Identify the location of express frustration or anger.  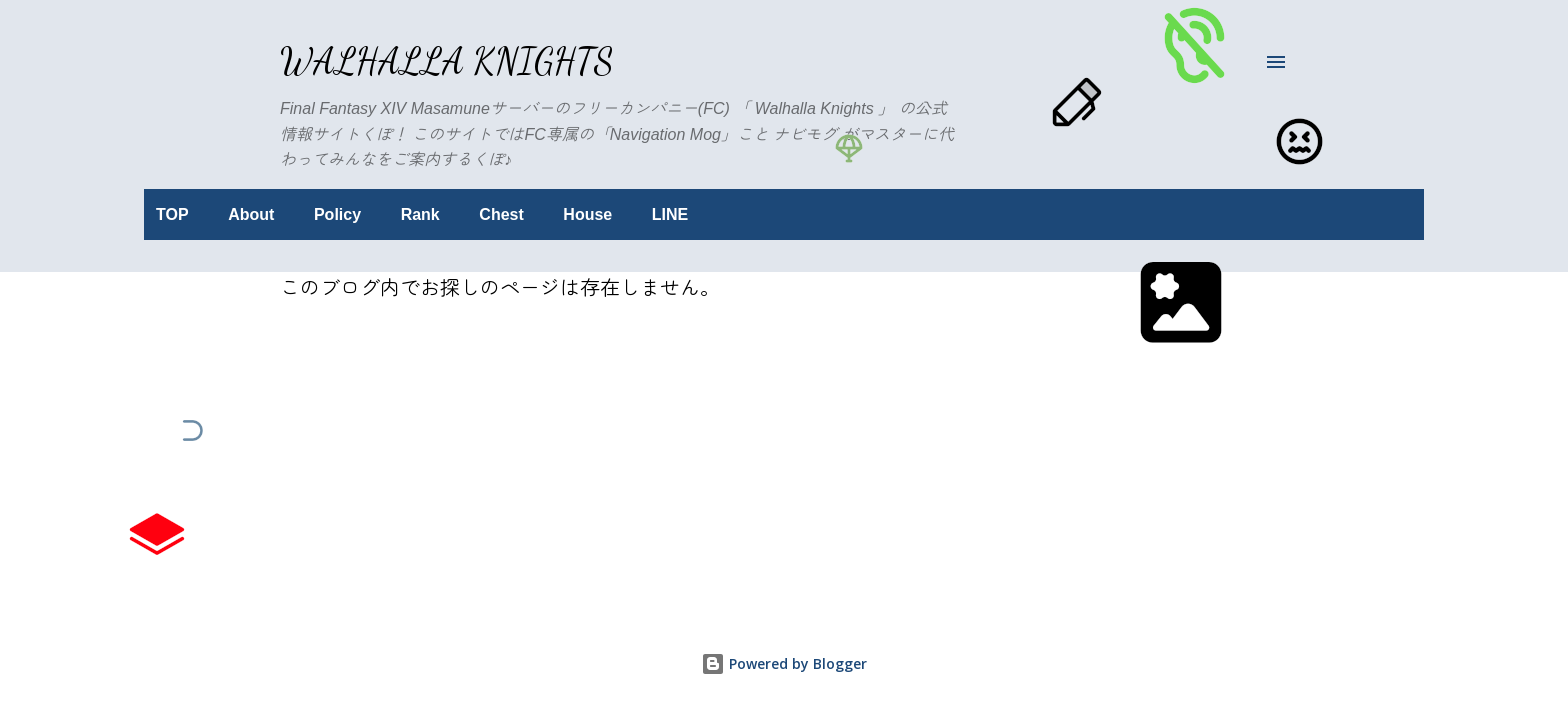
(1299, 141).